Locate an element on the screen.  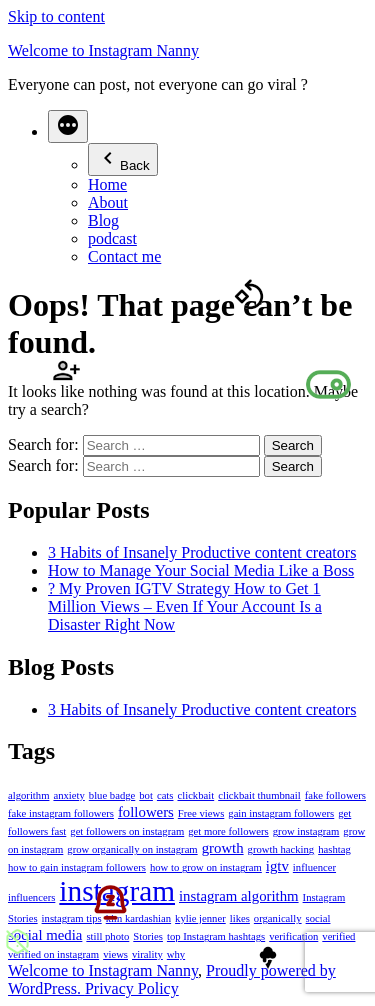
browse dessert or ice cream options is located at coordinates (268, 958).